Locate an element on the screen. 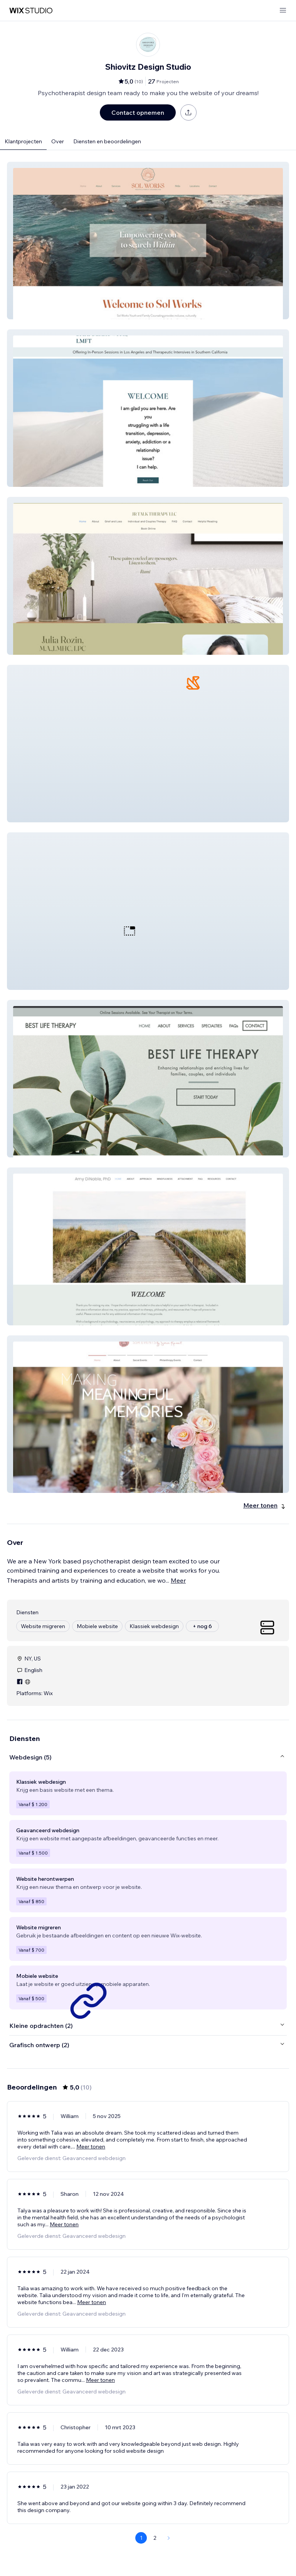  access server settings or management is located at coordinates (267, 1627).